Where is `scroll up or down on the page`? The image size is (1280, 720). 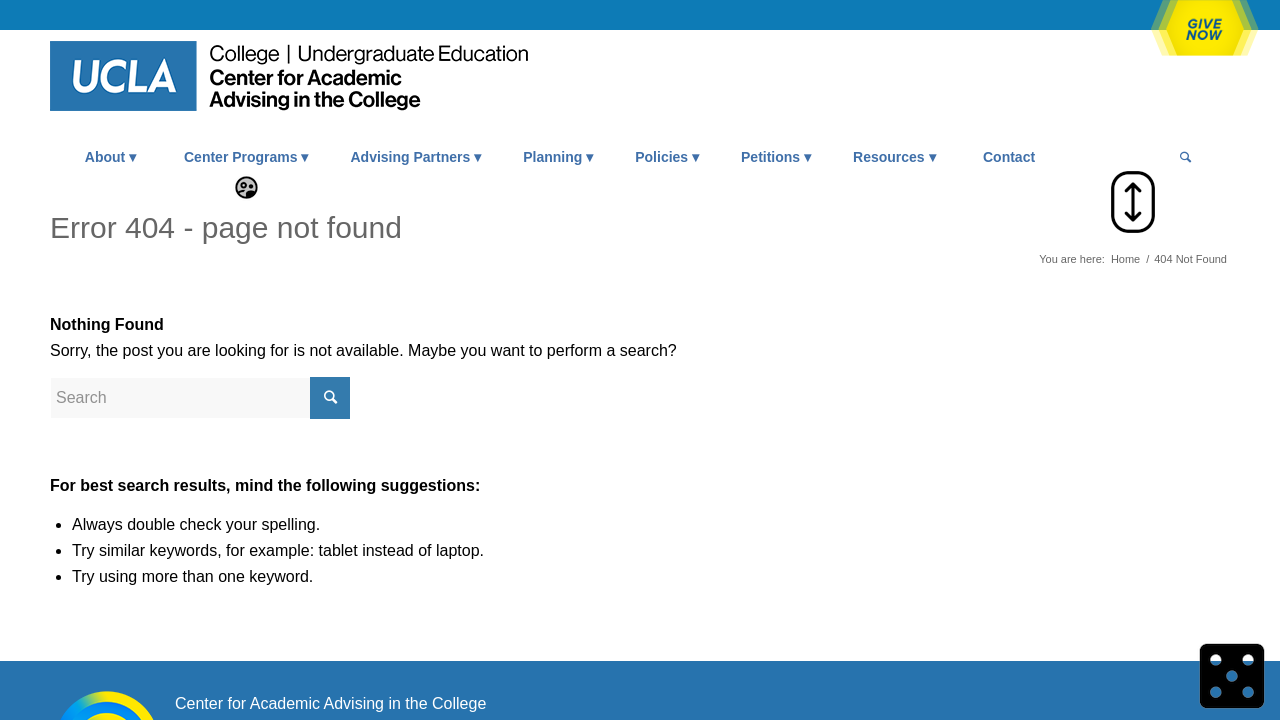
scroll up or down on the page is located at coordinates (1133, 202).